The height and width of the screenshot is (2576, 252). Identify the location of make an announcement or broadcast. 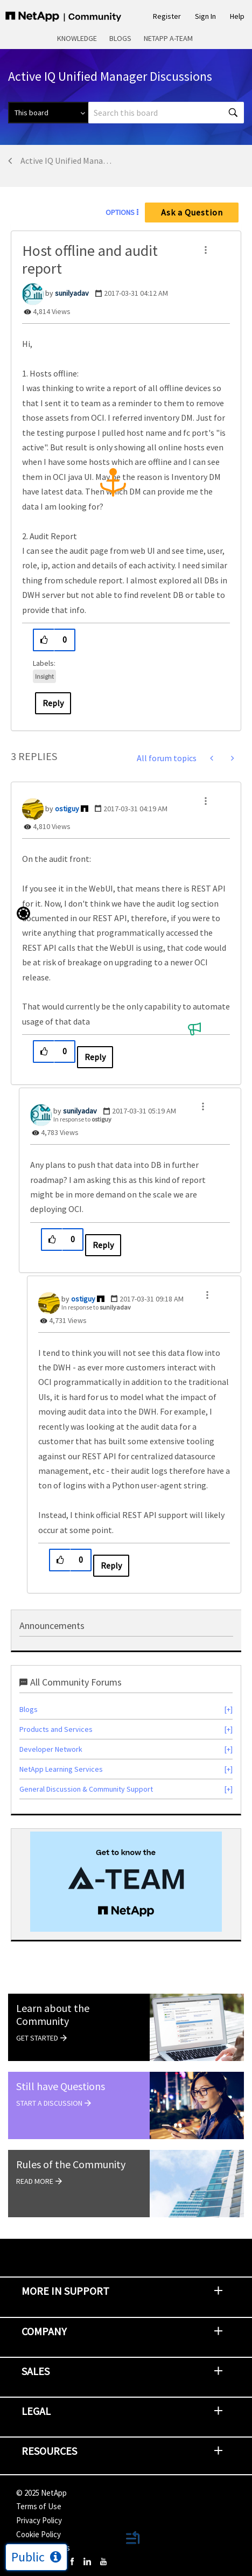
(194, 1029).